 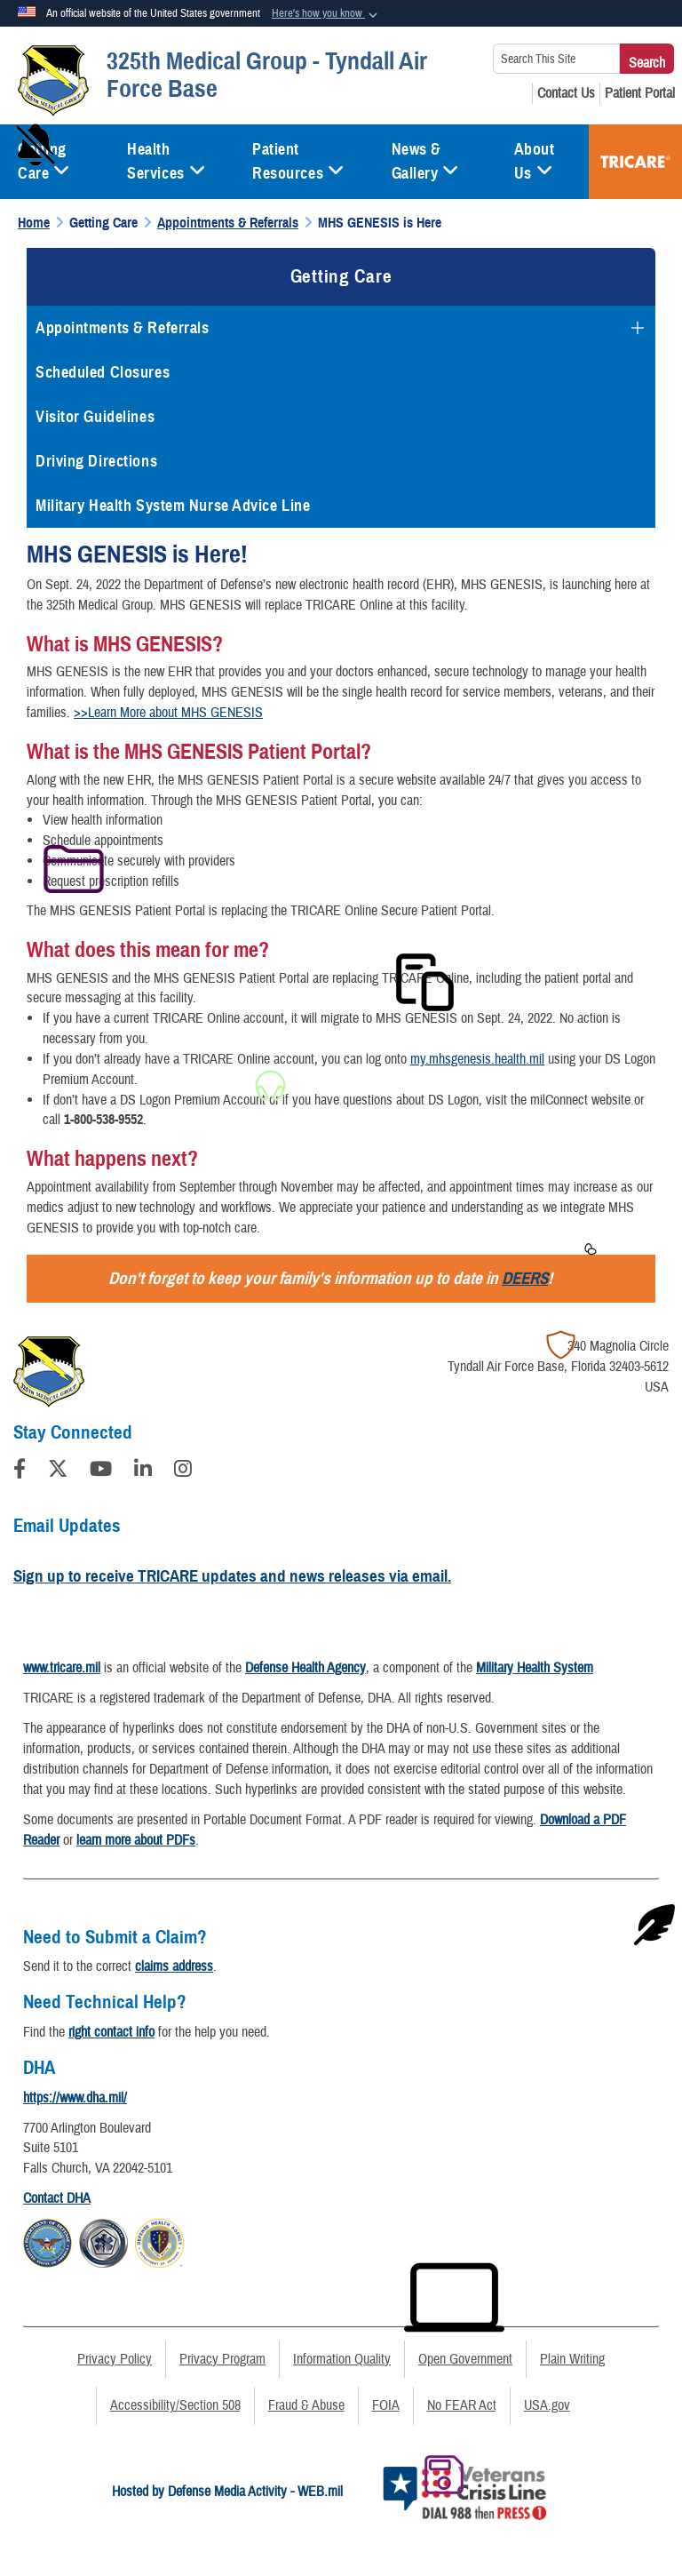 What do you see at coordinates (444, 2475) in the screenshot?
I see `save current file or document` at bounding box center [444, 2475].